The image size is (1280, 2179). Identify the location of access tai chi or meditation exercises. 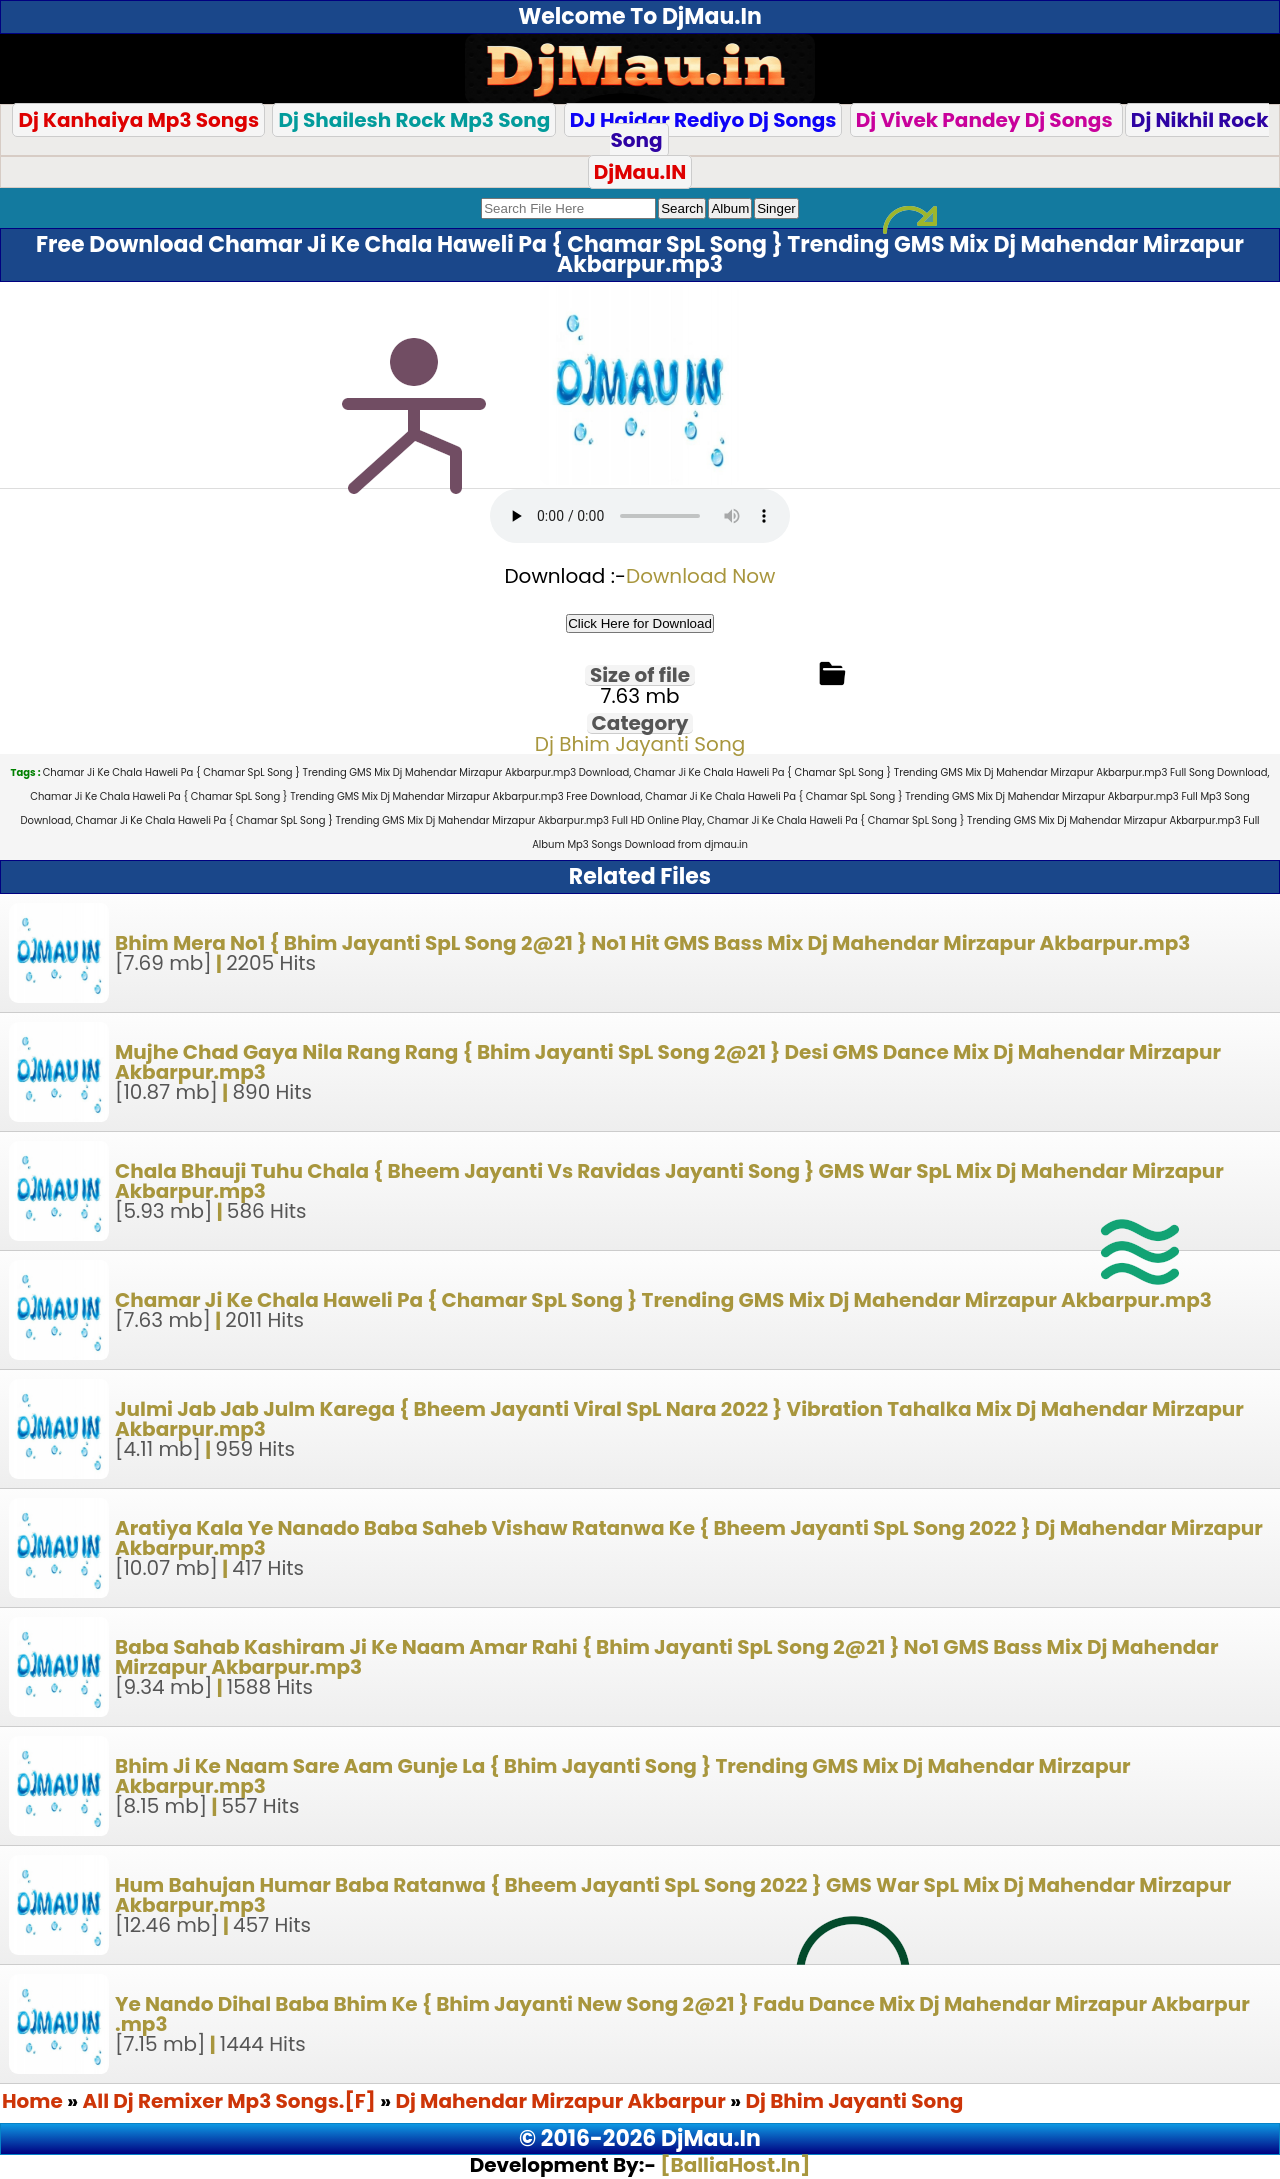
(414, 422).